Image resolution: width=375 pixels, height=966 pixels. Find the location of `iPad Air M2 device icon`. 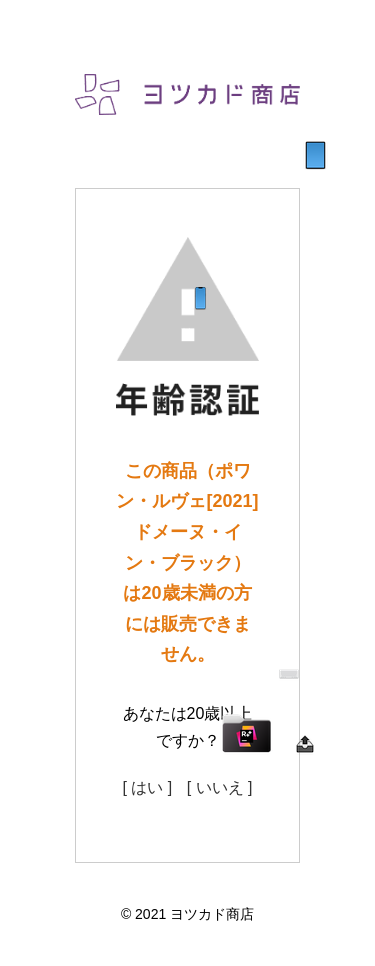

iPad Air M2 device icon is located at coordinates (315, 155).